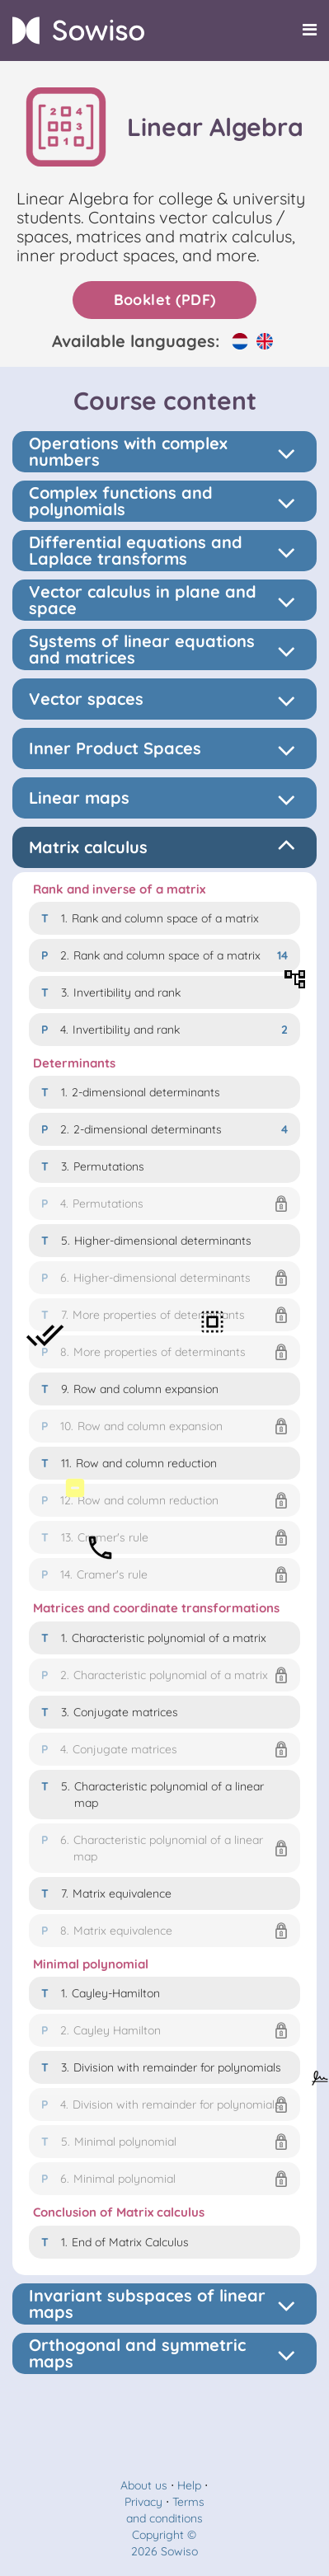 This screenshot has height=2576, width=329. I want to click on select all items in a list or view, so click(212, 1321).